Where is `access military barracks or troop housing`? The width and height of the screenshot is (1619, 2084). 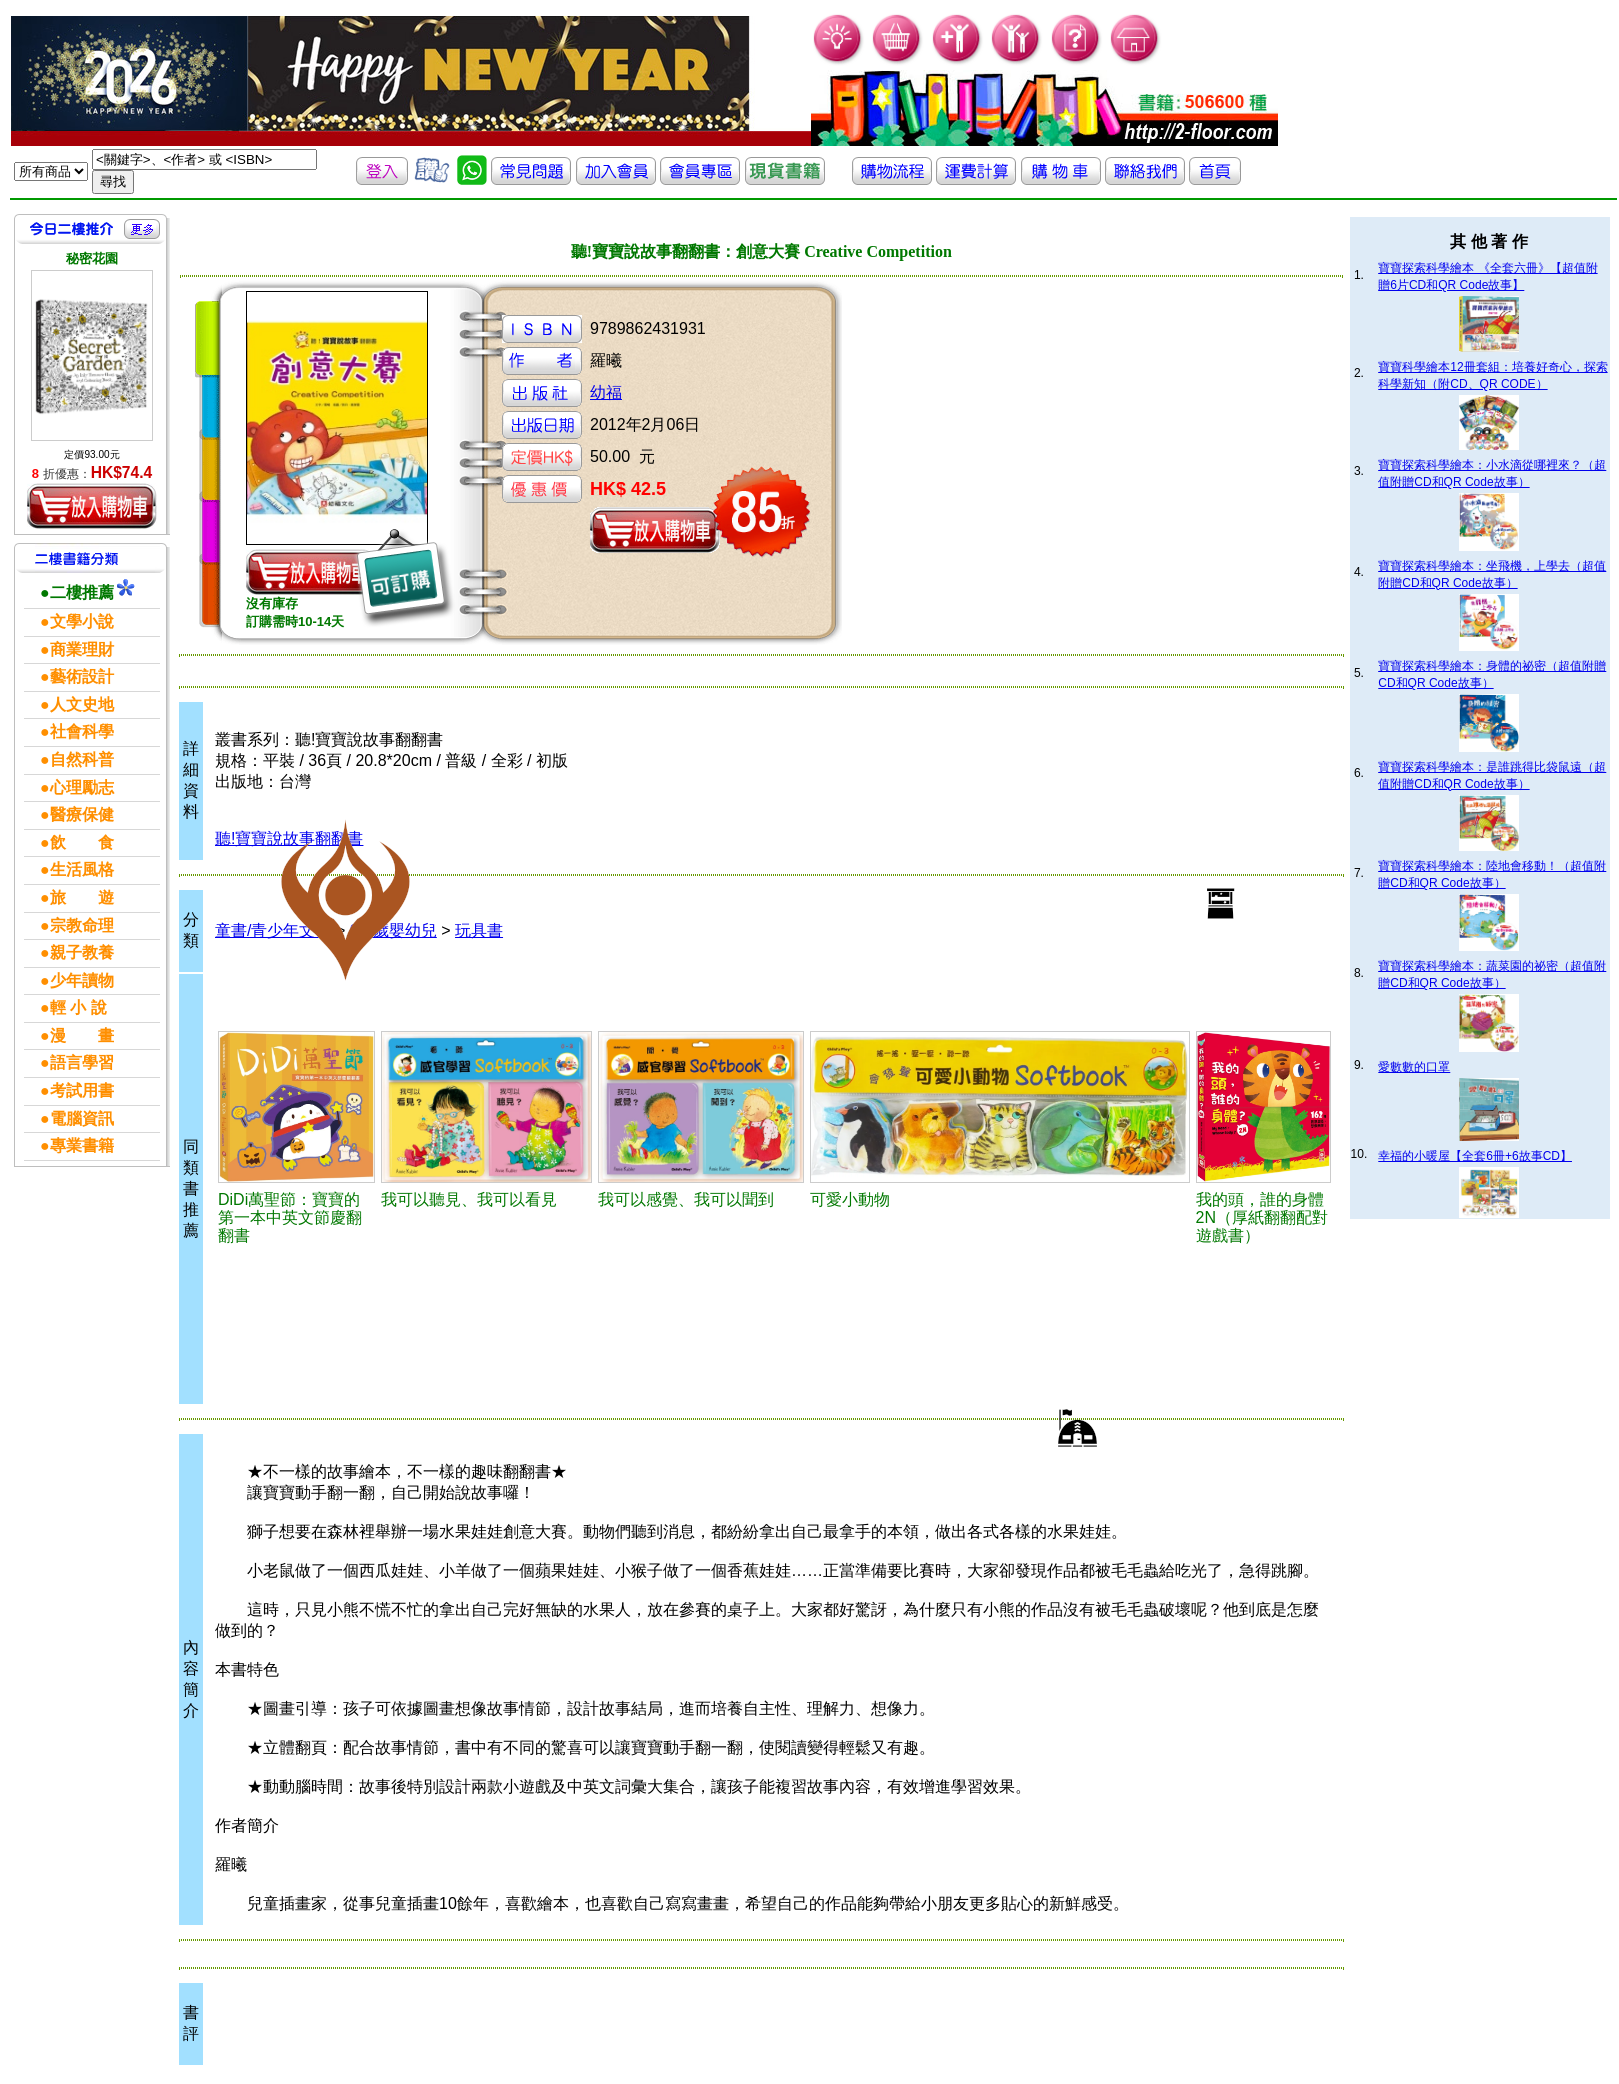
access military barracks or troop housing is located at coordinates (1077, 1428).